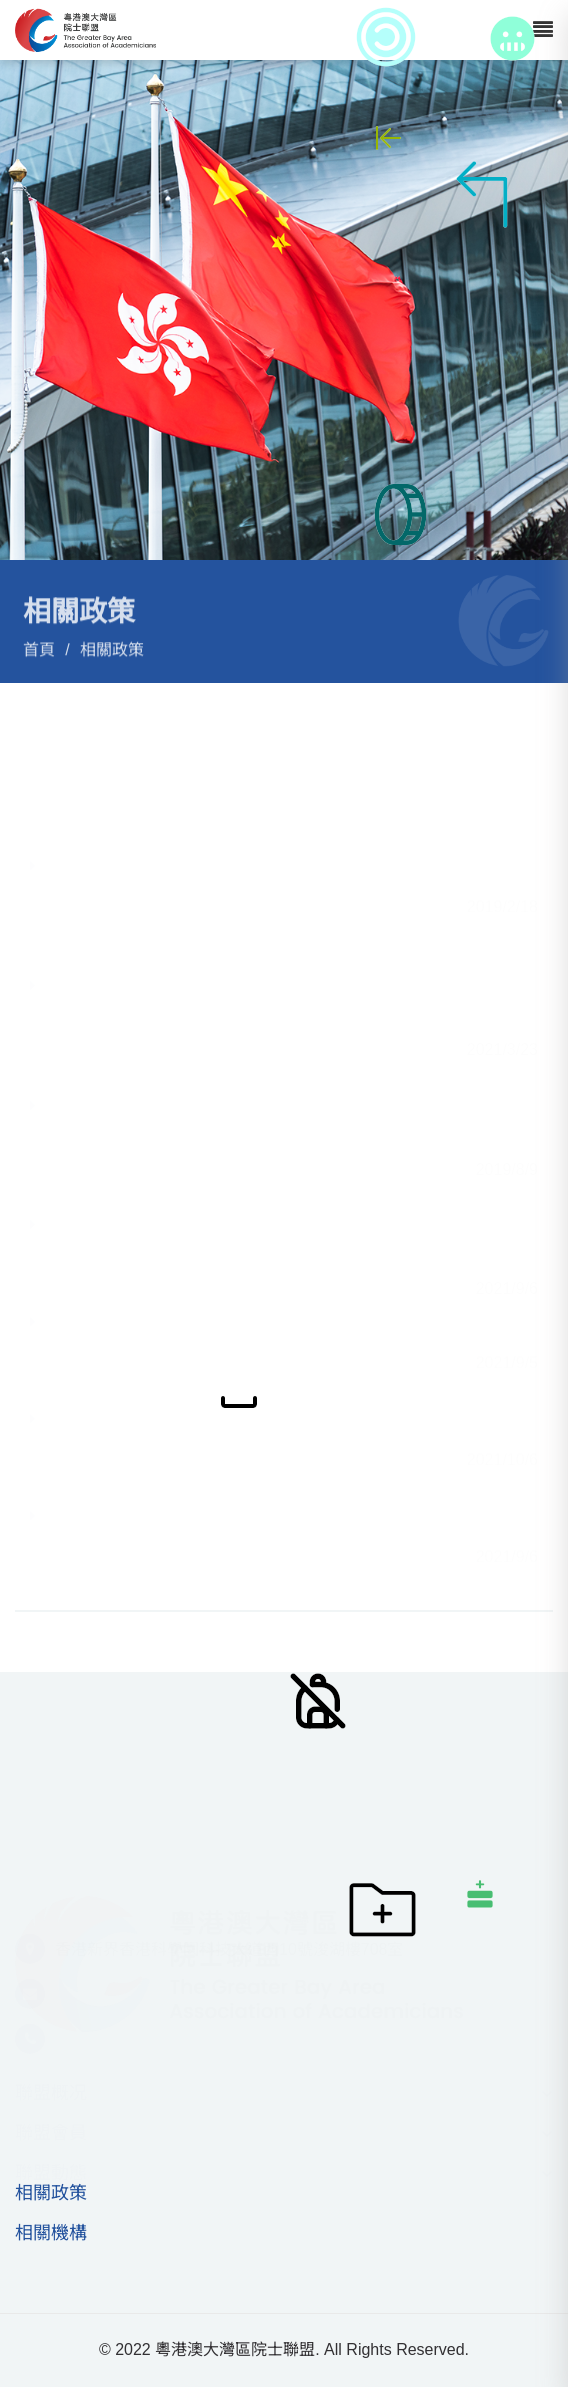  What do you see at coordinates (400, 514) in the screenshot?
I see `view account balance or currency` at bounding box center [400, 514].